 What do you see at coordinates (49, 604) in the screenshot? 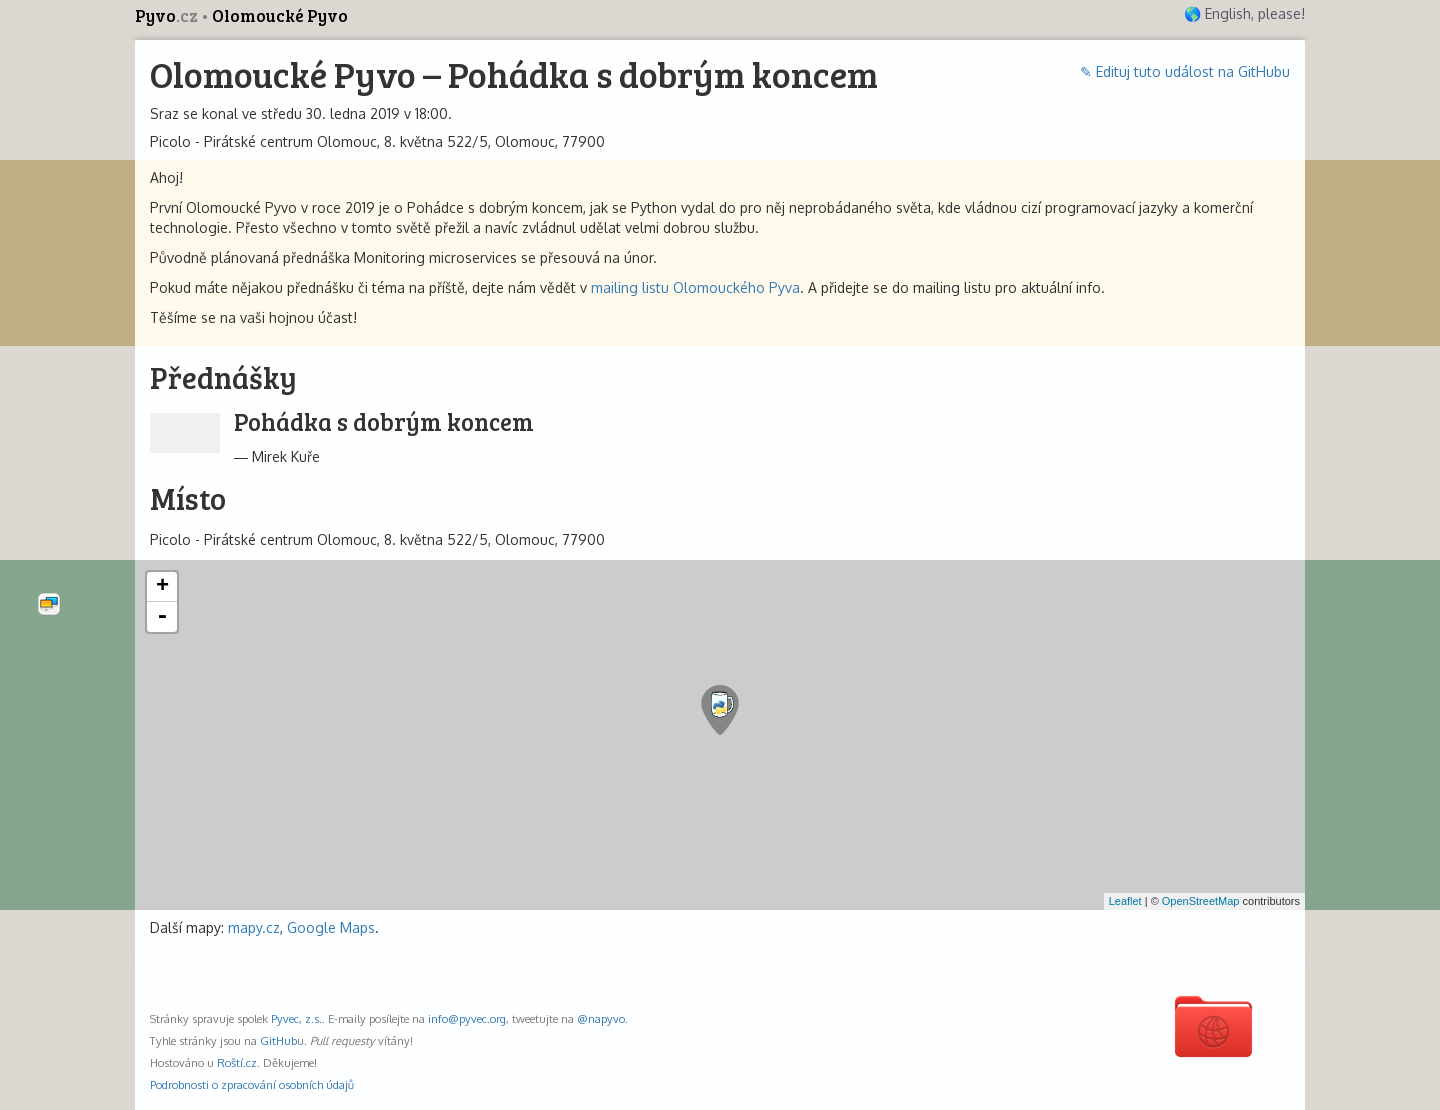
I see `open putty ssh terminal application` at bounding box center [49, 604].